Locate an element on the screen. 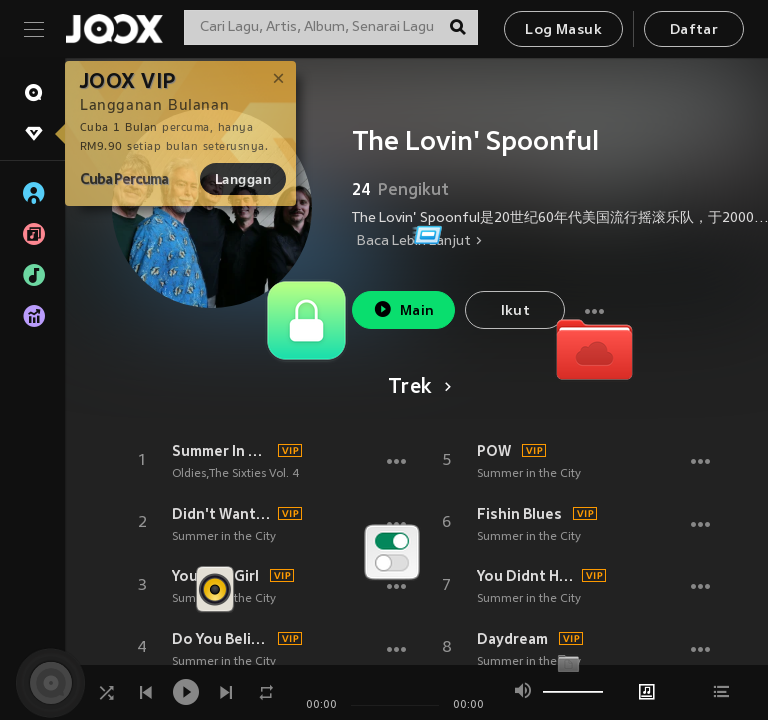  open your documents folder is located at coordinates (568, 663).